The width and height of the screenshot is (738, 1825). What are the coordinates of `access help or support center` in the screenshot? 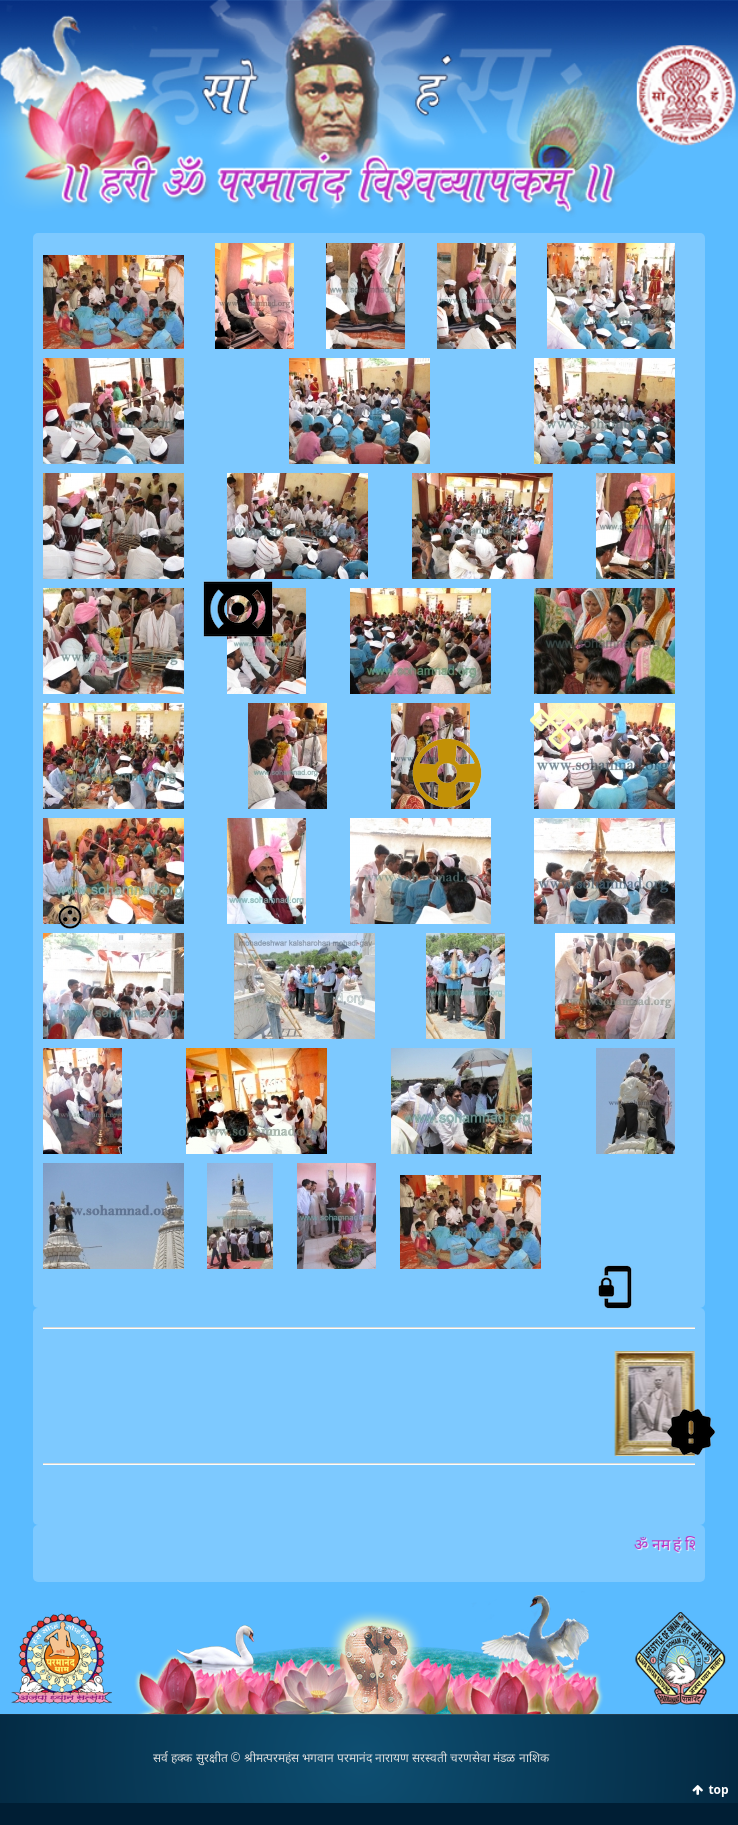 It's located at (447, 773).